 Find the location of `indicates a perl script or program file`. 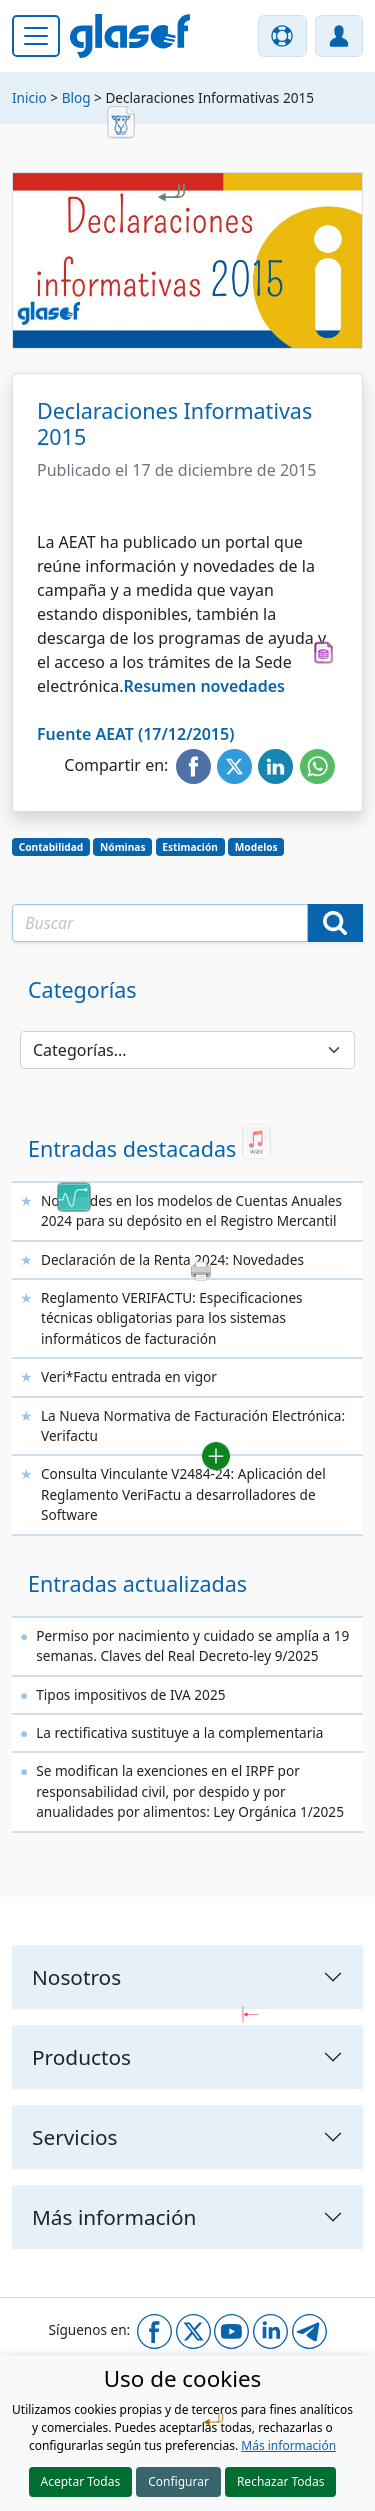

indicates a perl script or program file is located at coordinates (121, 122).